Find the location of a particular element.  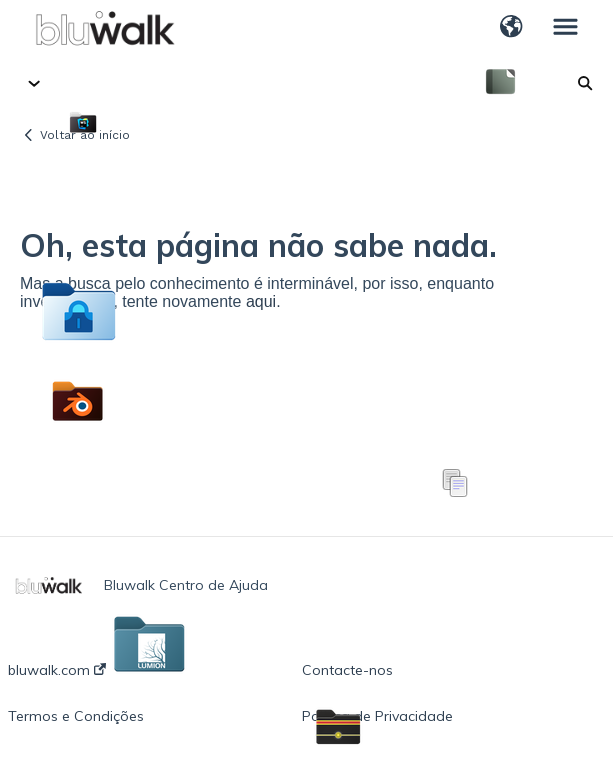

access microsoft intune company portal managed files is located at coordinates (78, 313).